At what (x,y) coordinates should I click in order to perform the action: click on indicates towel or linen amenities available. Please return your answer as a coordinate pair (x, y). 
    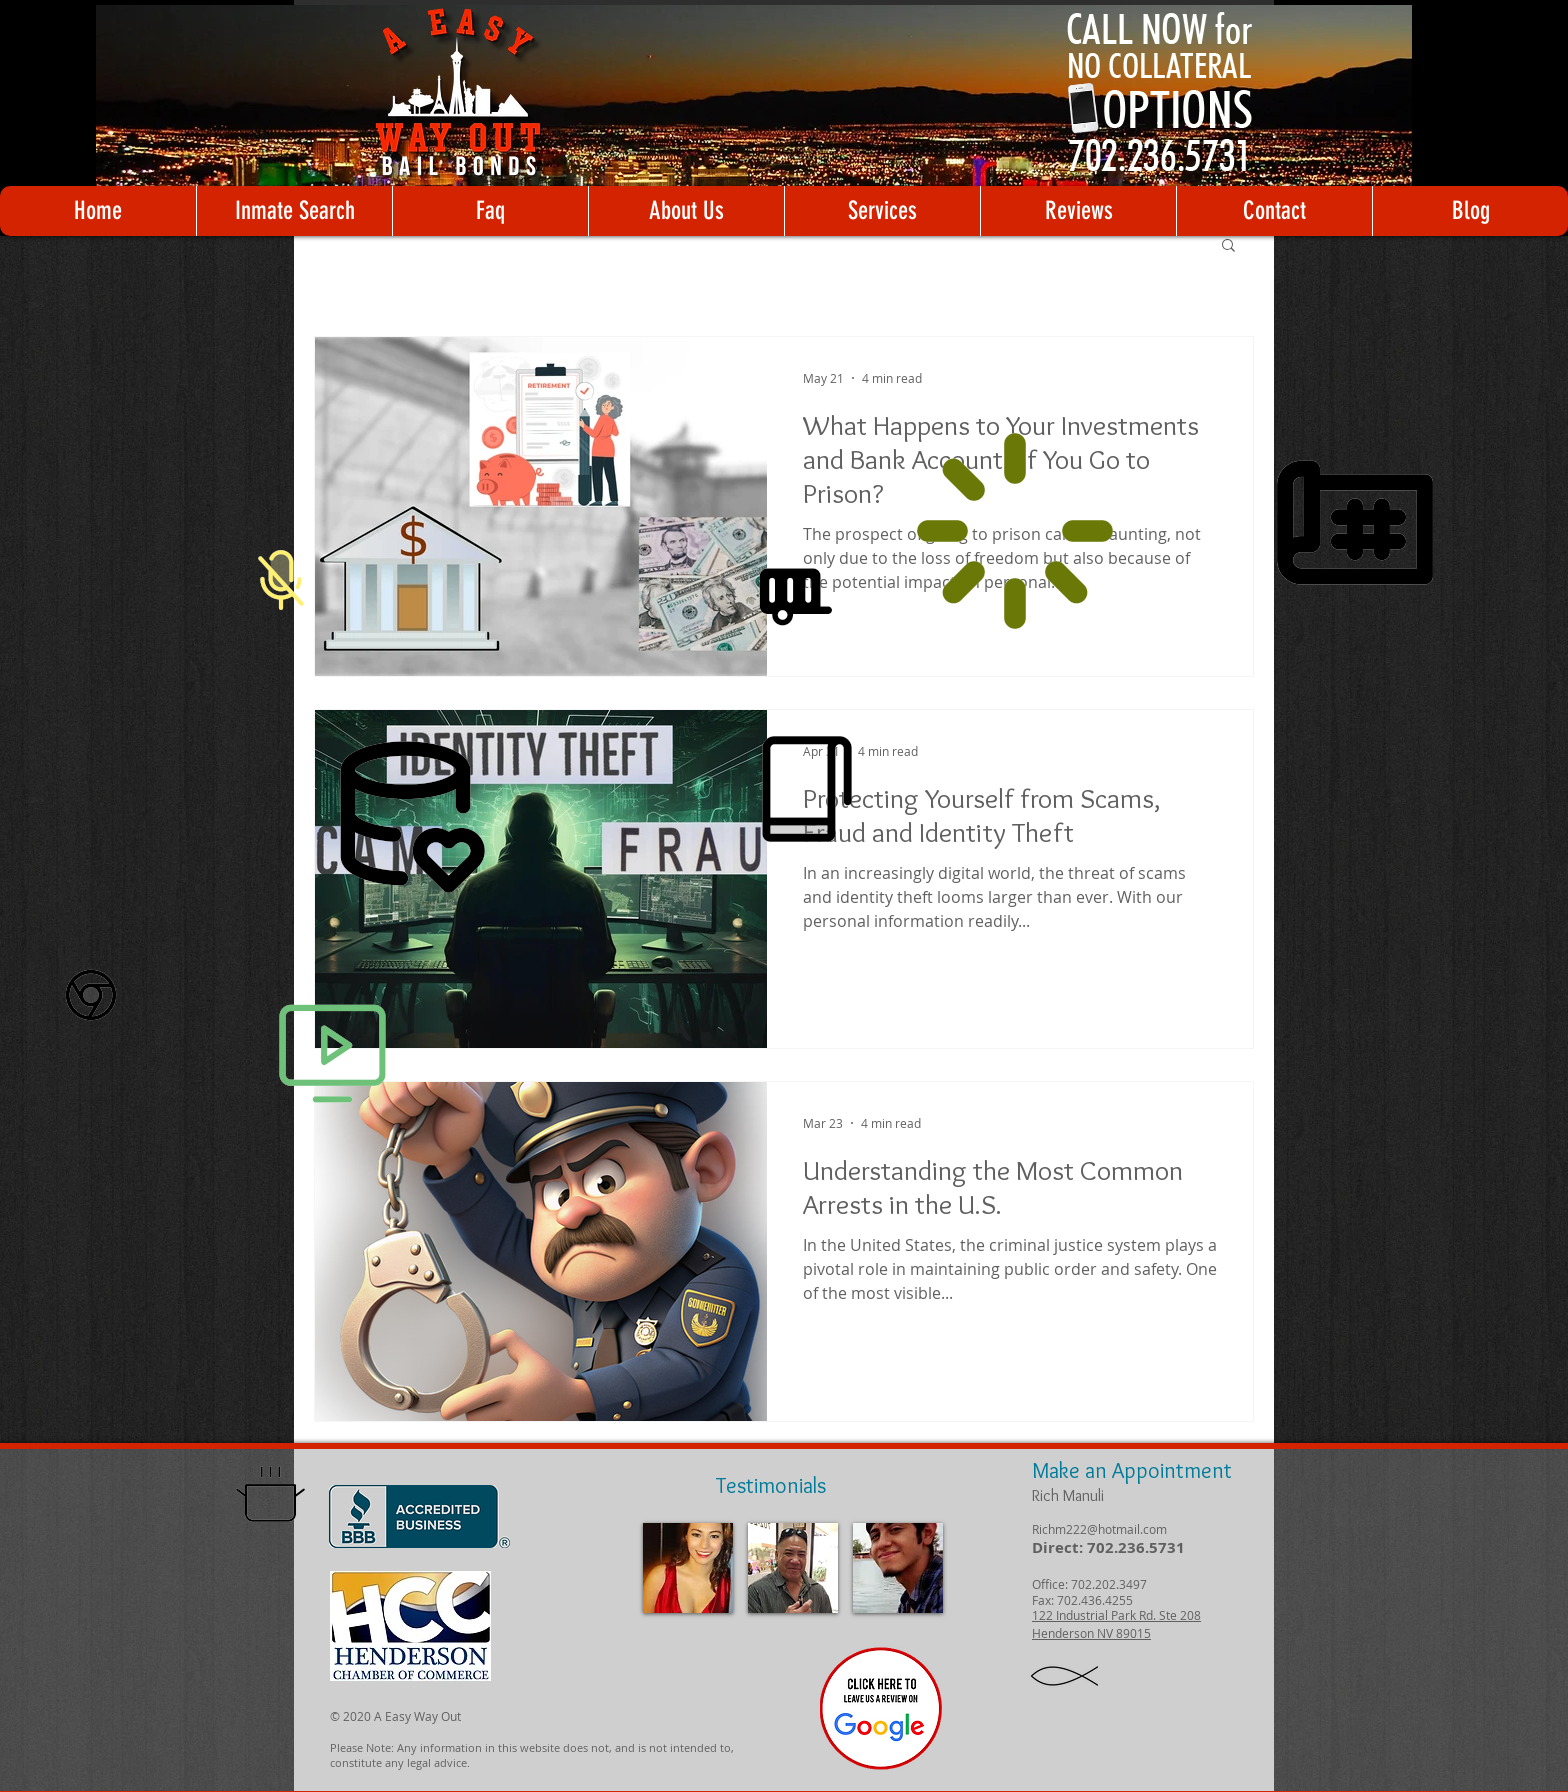
    Looking at the image, I should click on (803, 789).